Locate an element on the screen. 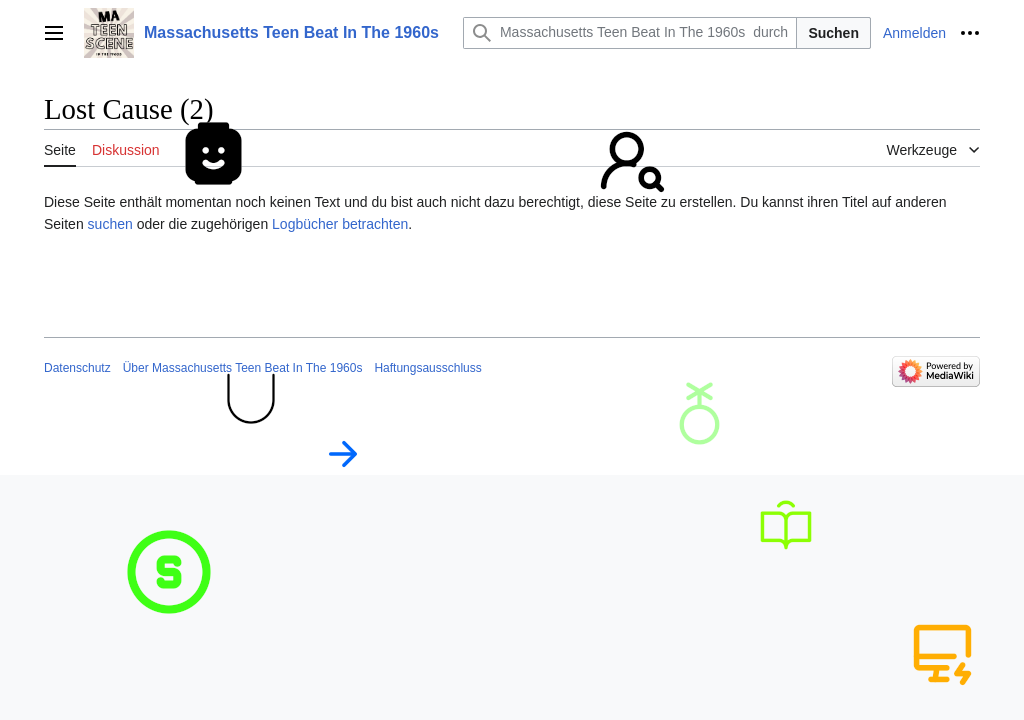  indicates nonbinary gender identity option is located at coordinates (699, 413).